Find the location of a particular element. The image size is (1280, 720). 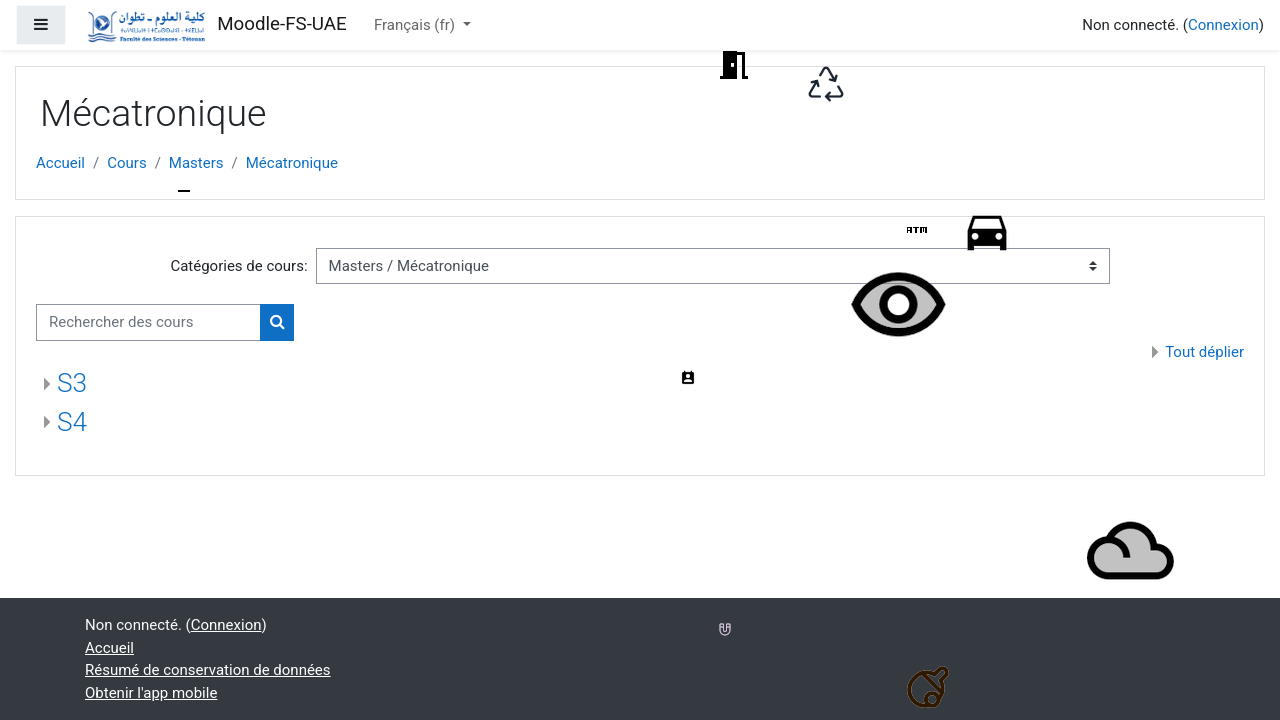

view cloud storage is located at coordinates (1130, 550).